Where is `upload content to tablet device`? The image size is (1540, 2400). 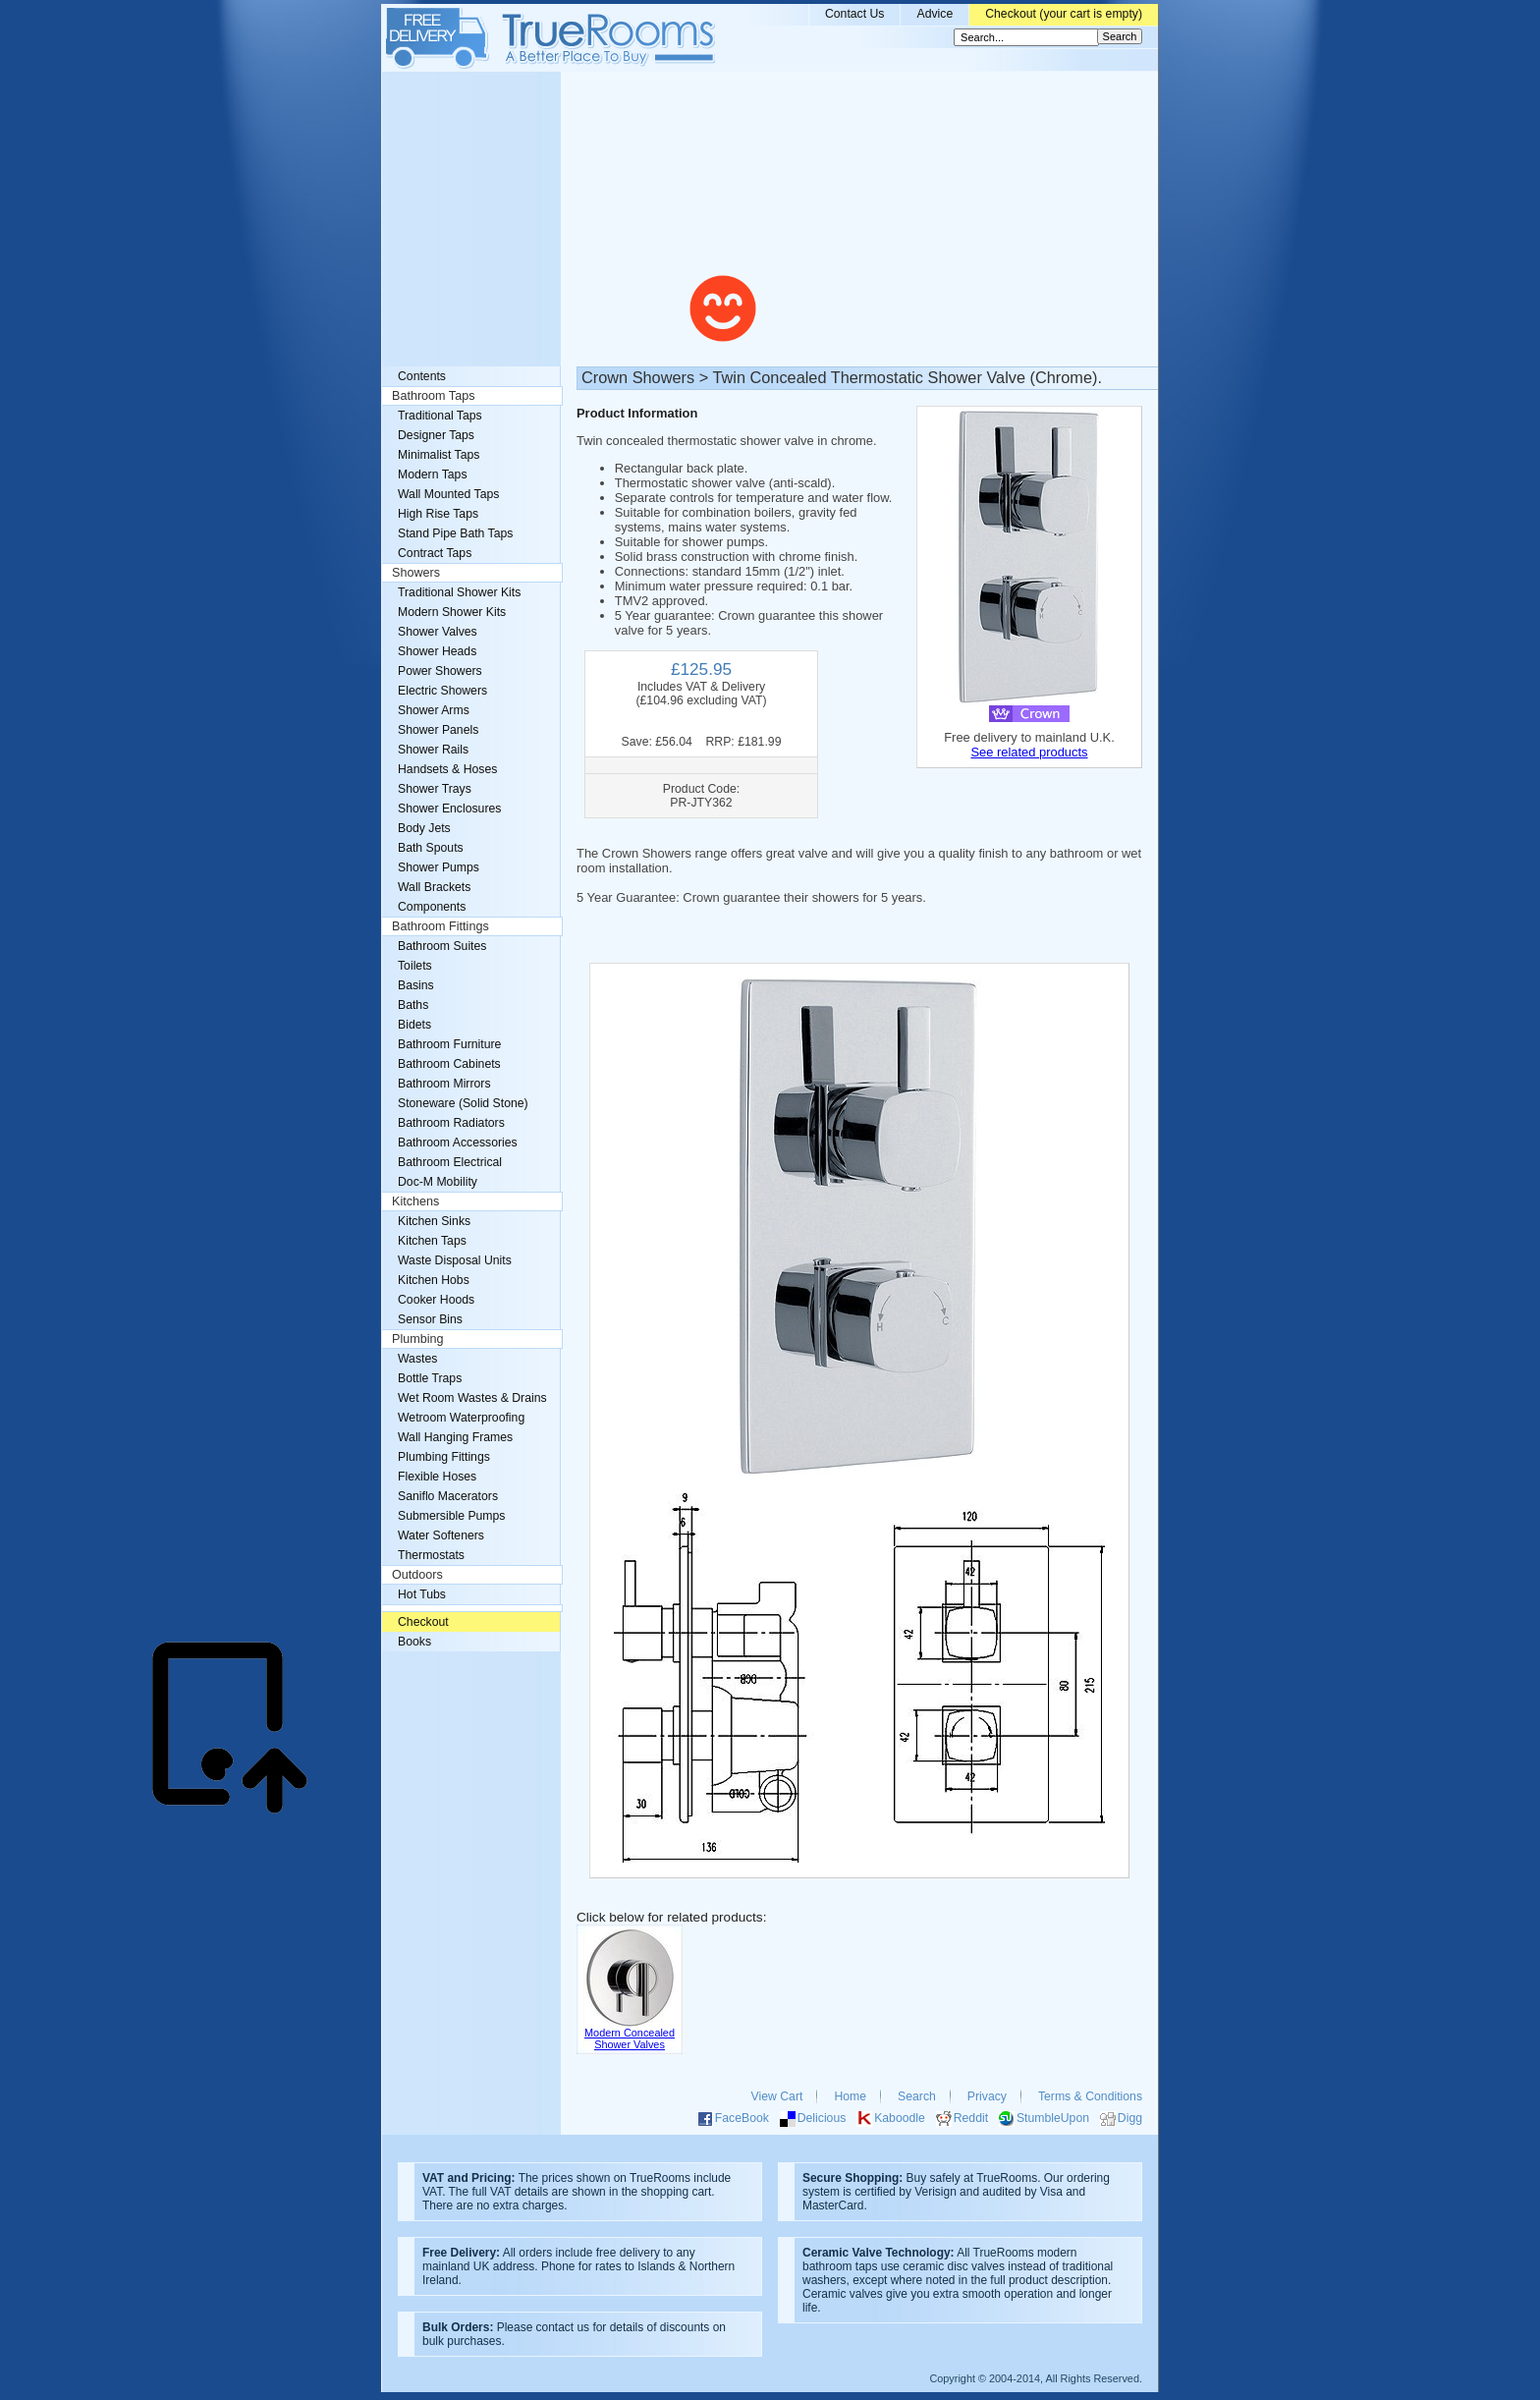
upload content to tablet device is located at coordinates (217, 1723).